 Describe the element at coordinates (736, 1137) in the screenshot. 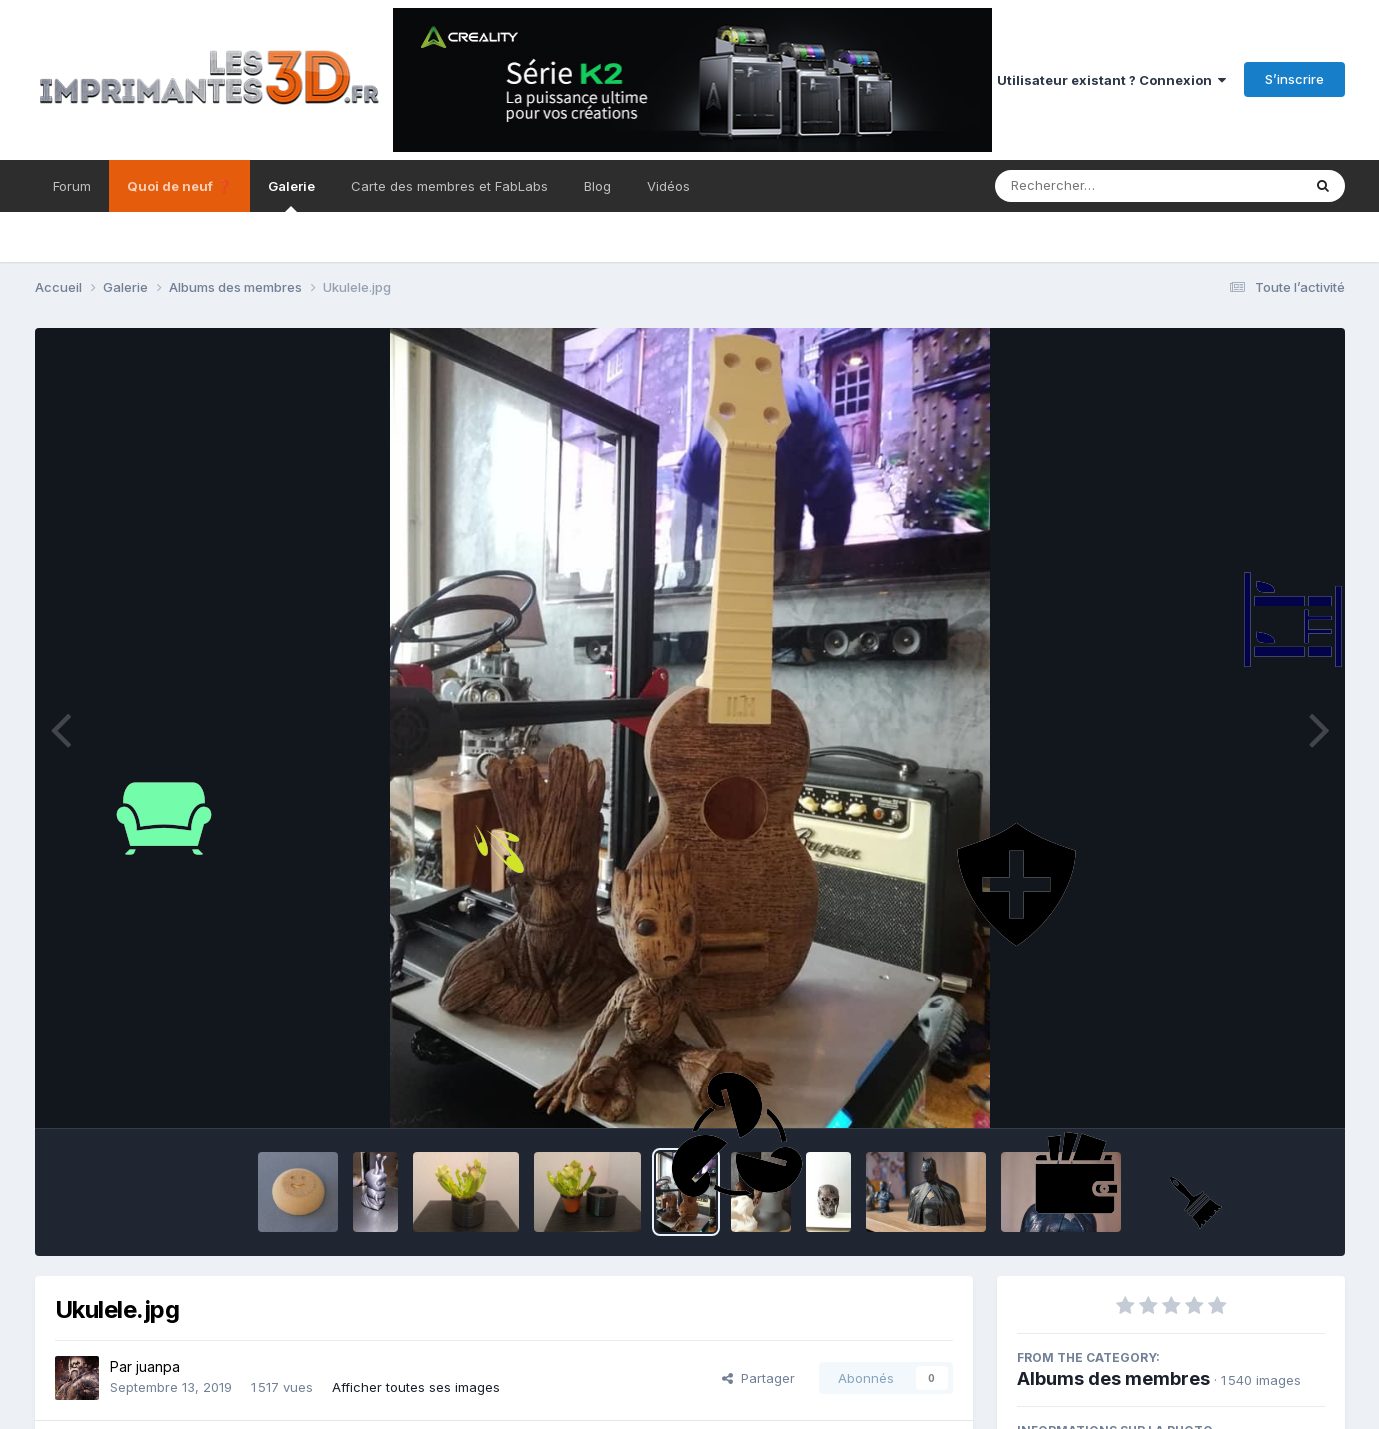

I see `collect or view shell items in game inventory` at that location.